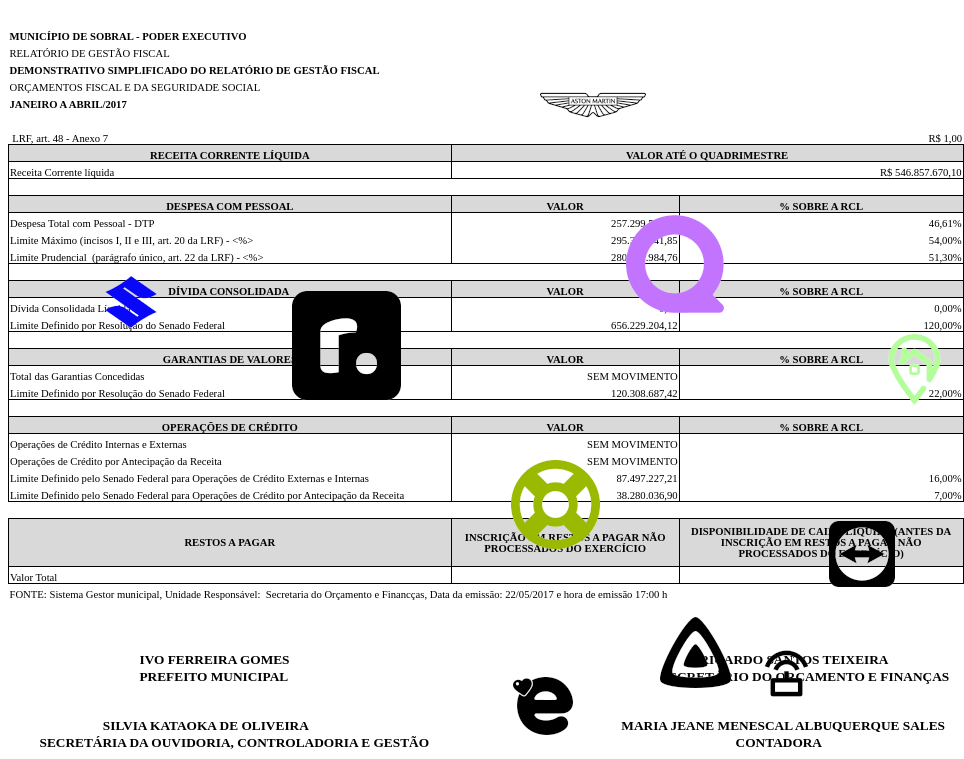 This screenshot has width=964, height=759. What do you see at coordinates (346, 345) in the screenshot?
I see `open roadmap.sh website or app` at bounding box center [346, 345].